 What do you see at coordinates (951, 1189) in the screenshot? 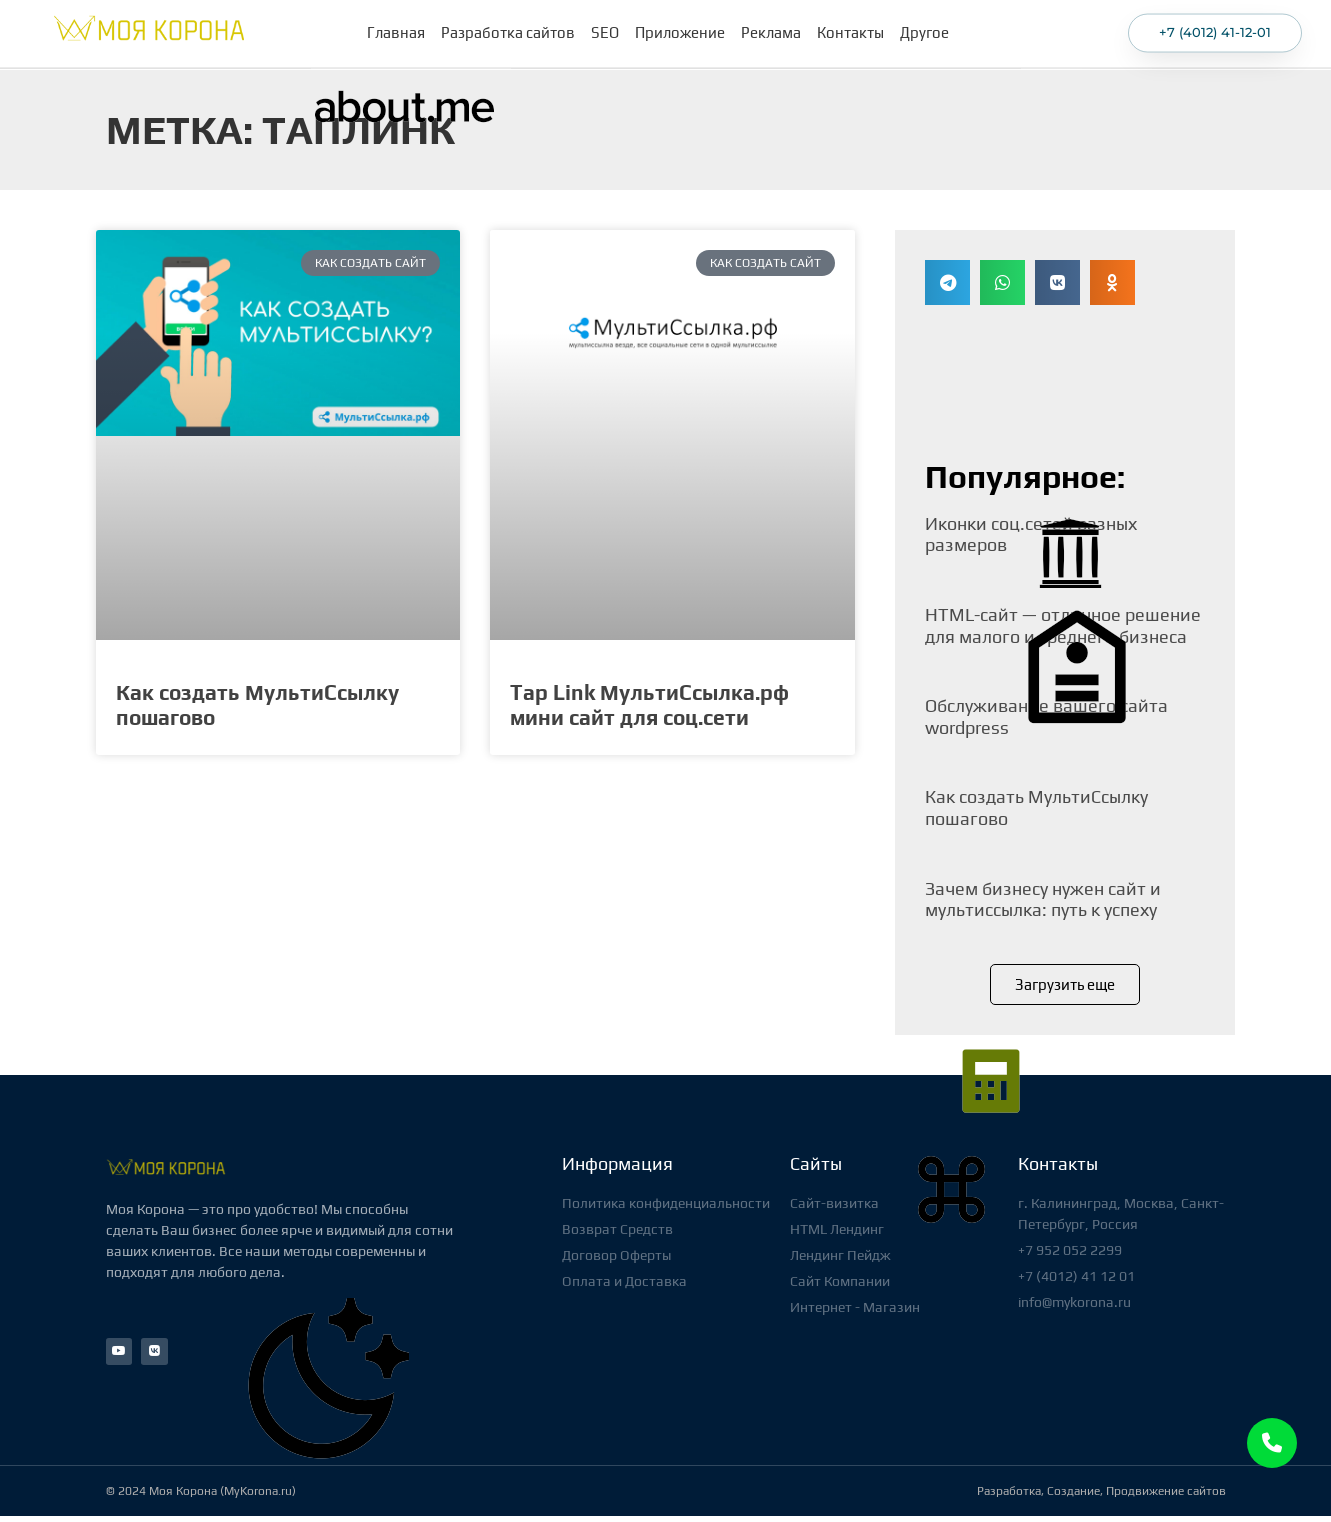
I see `command key symbol for keyboard shortcuts` at bounding box center [951, 1189].